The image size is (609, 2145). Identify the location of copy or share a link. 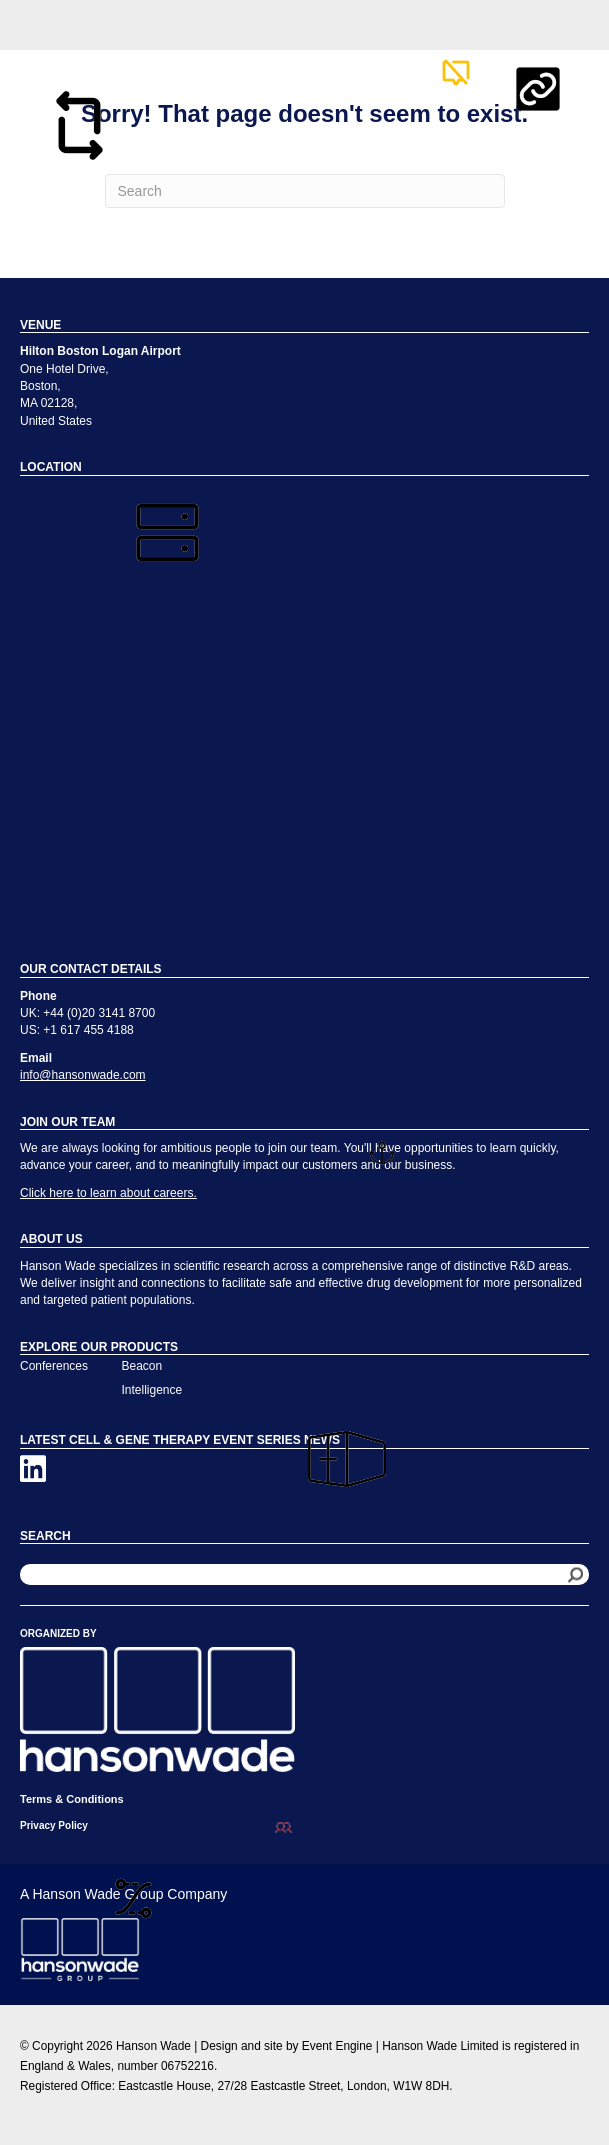
(538, 89).